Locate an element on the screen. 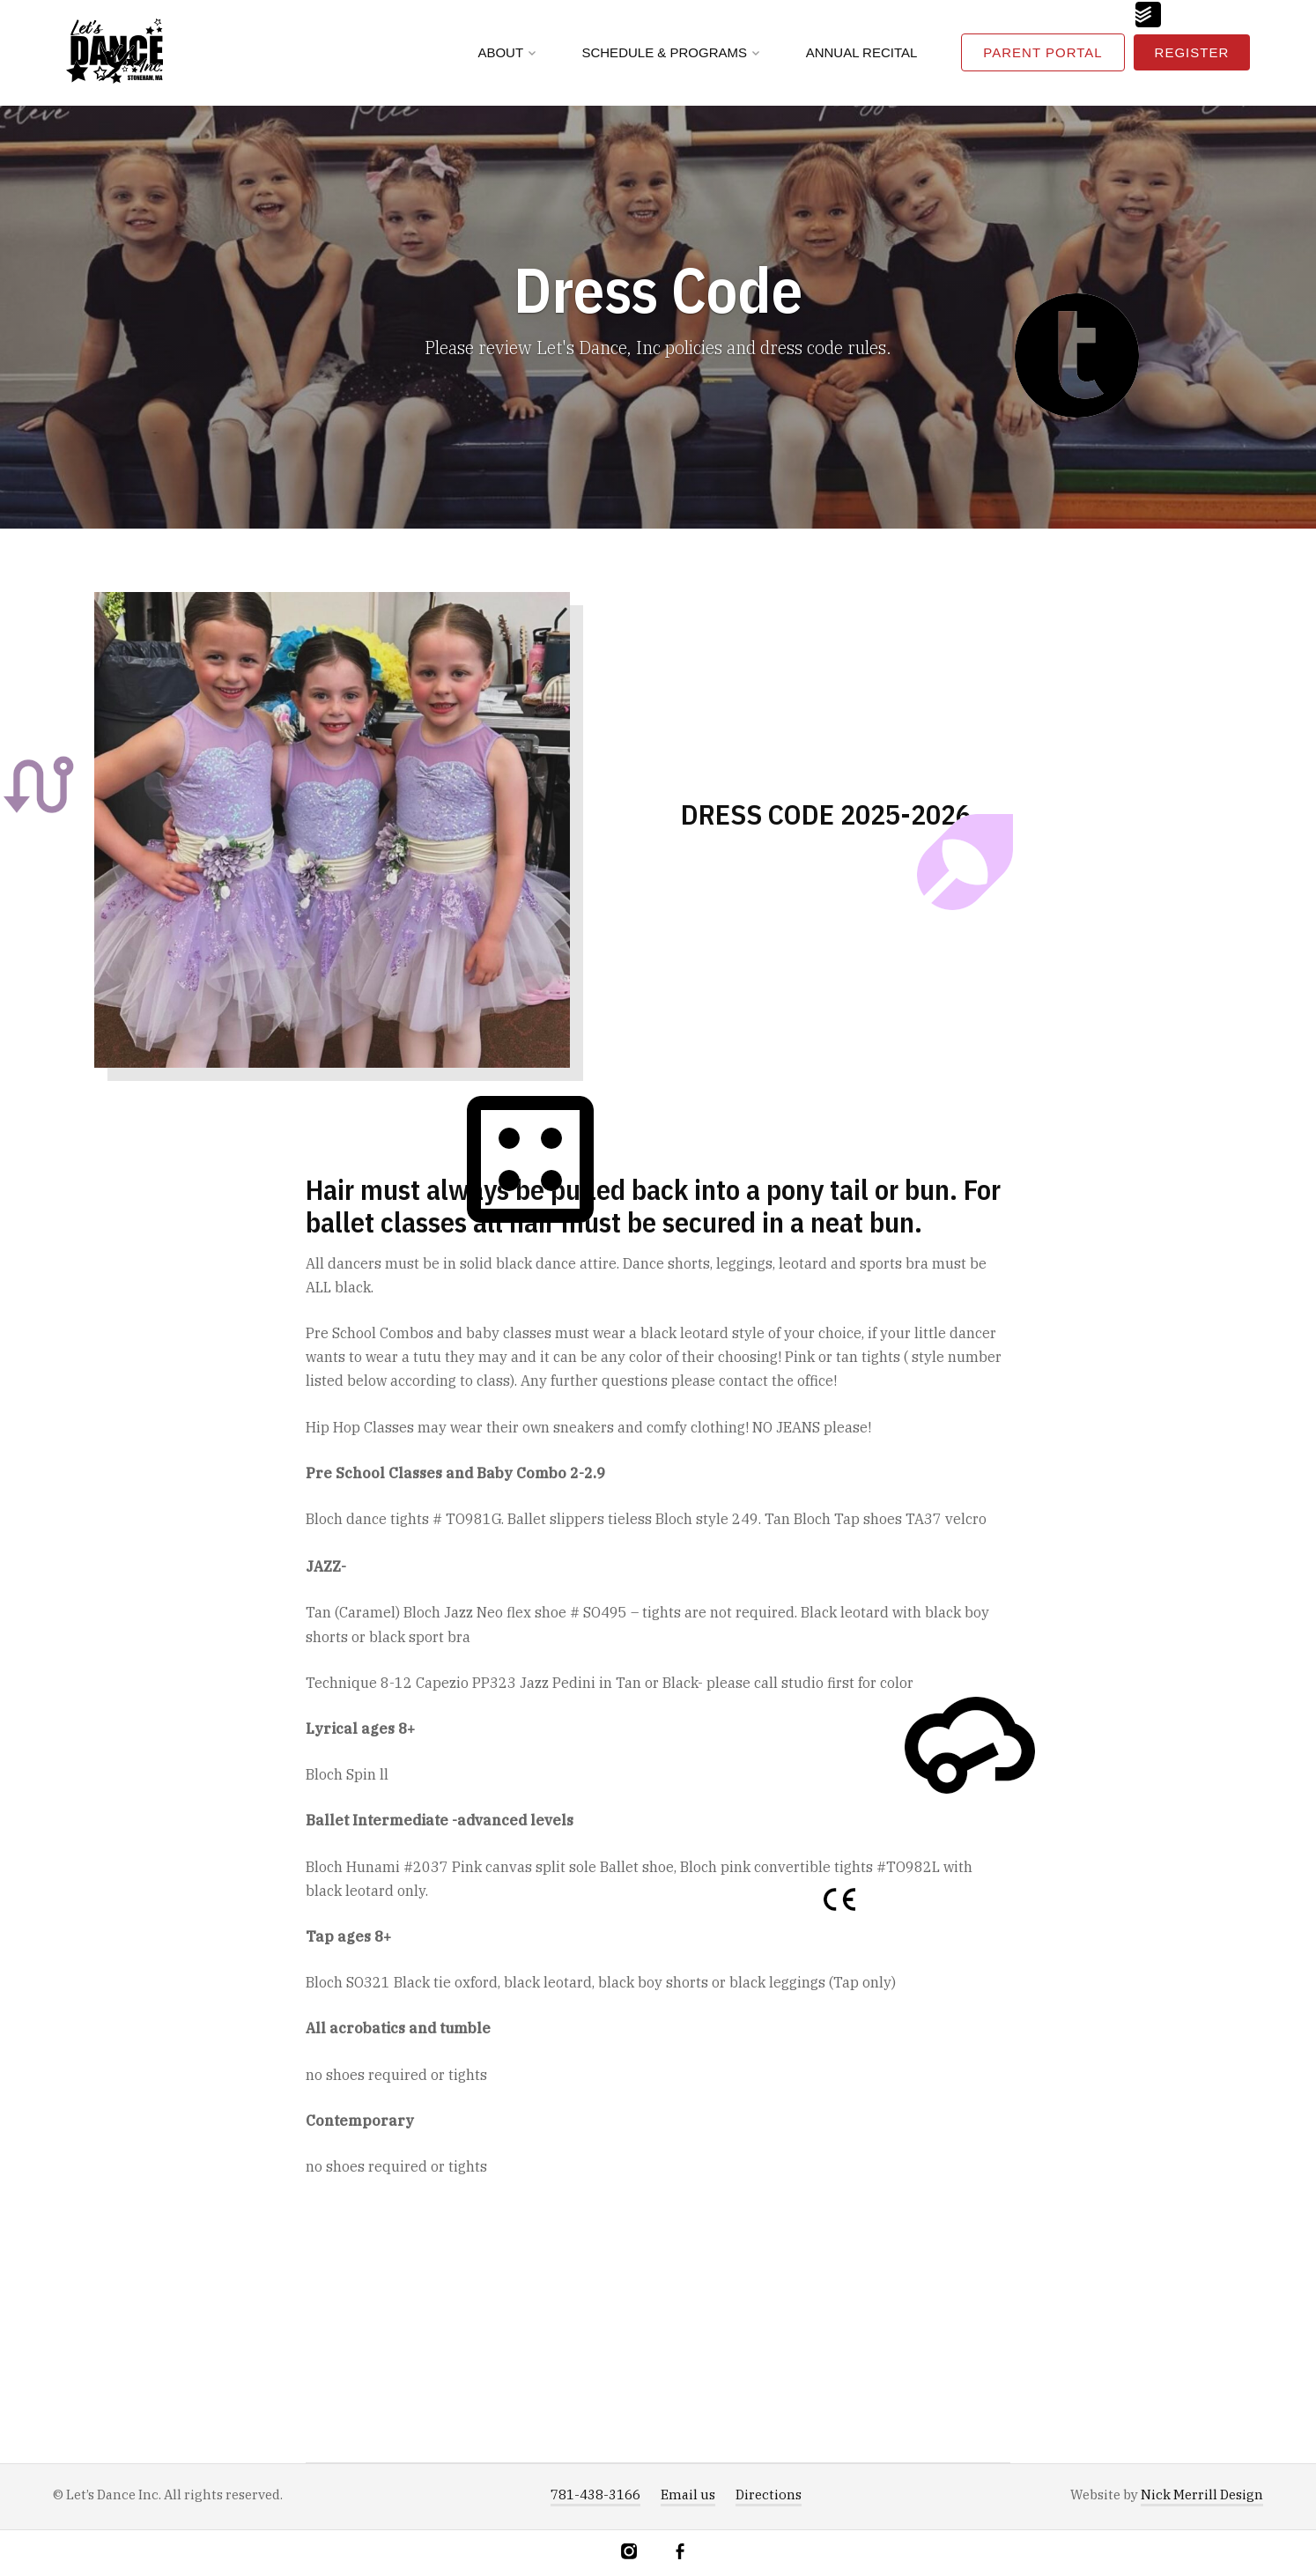 The width and height of the screenshot is (1316, 2576). indicates CE certification or European conformity compliance is located at coordinates (839, 1899).